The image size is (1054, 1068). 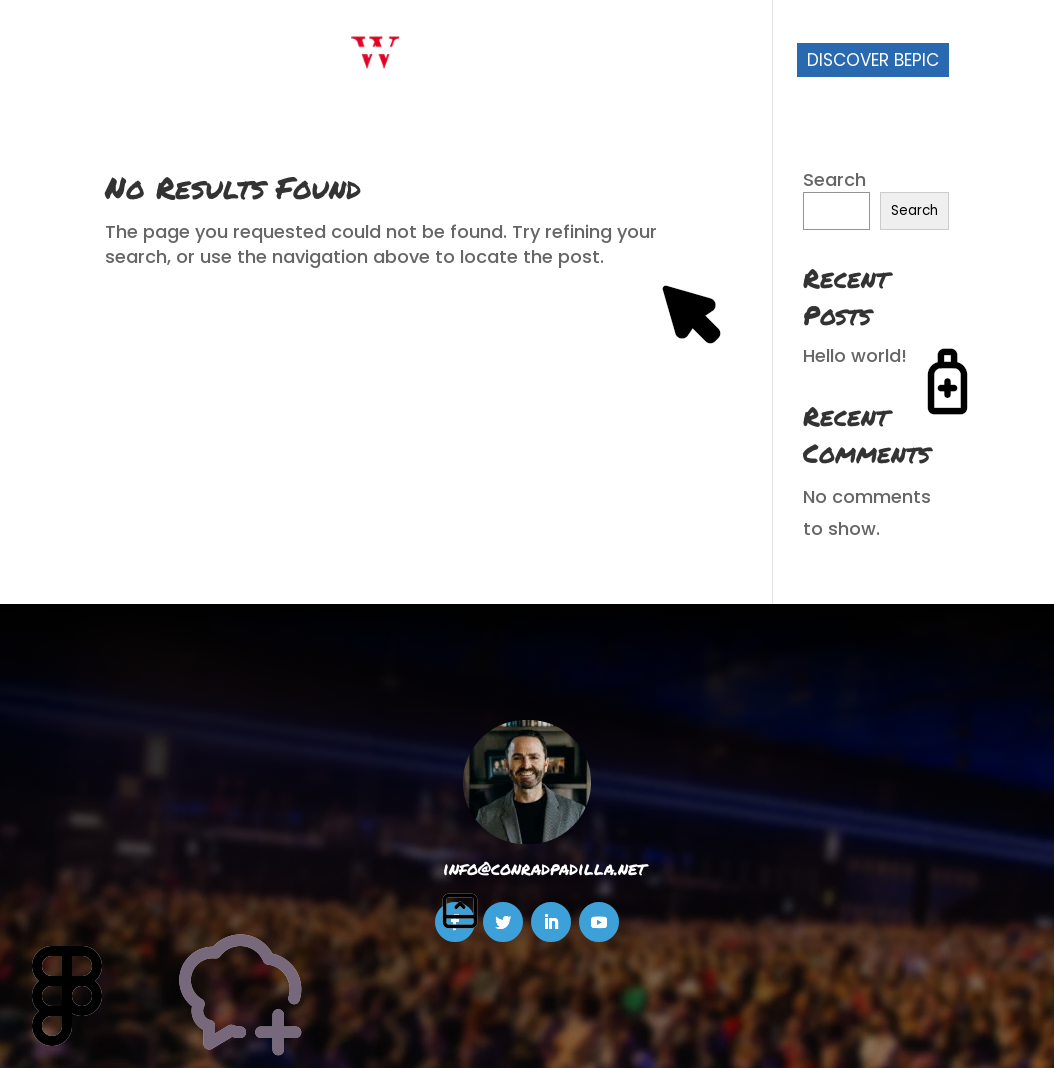 I want to click on expand the bottom bar panel, so click(x=460, y=911).